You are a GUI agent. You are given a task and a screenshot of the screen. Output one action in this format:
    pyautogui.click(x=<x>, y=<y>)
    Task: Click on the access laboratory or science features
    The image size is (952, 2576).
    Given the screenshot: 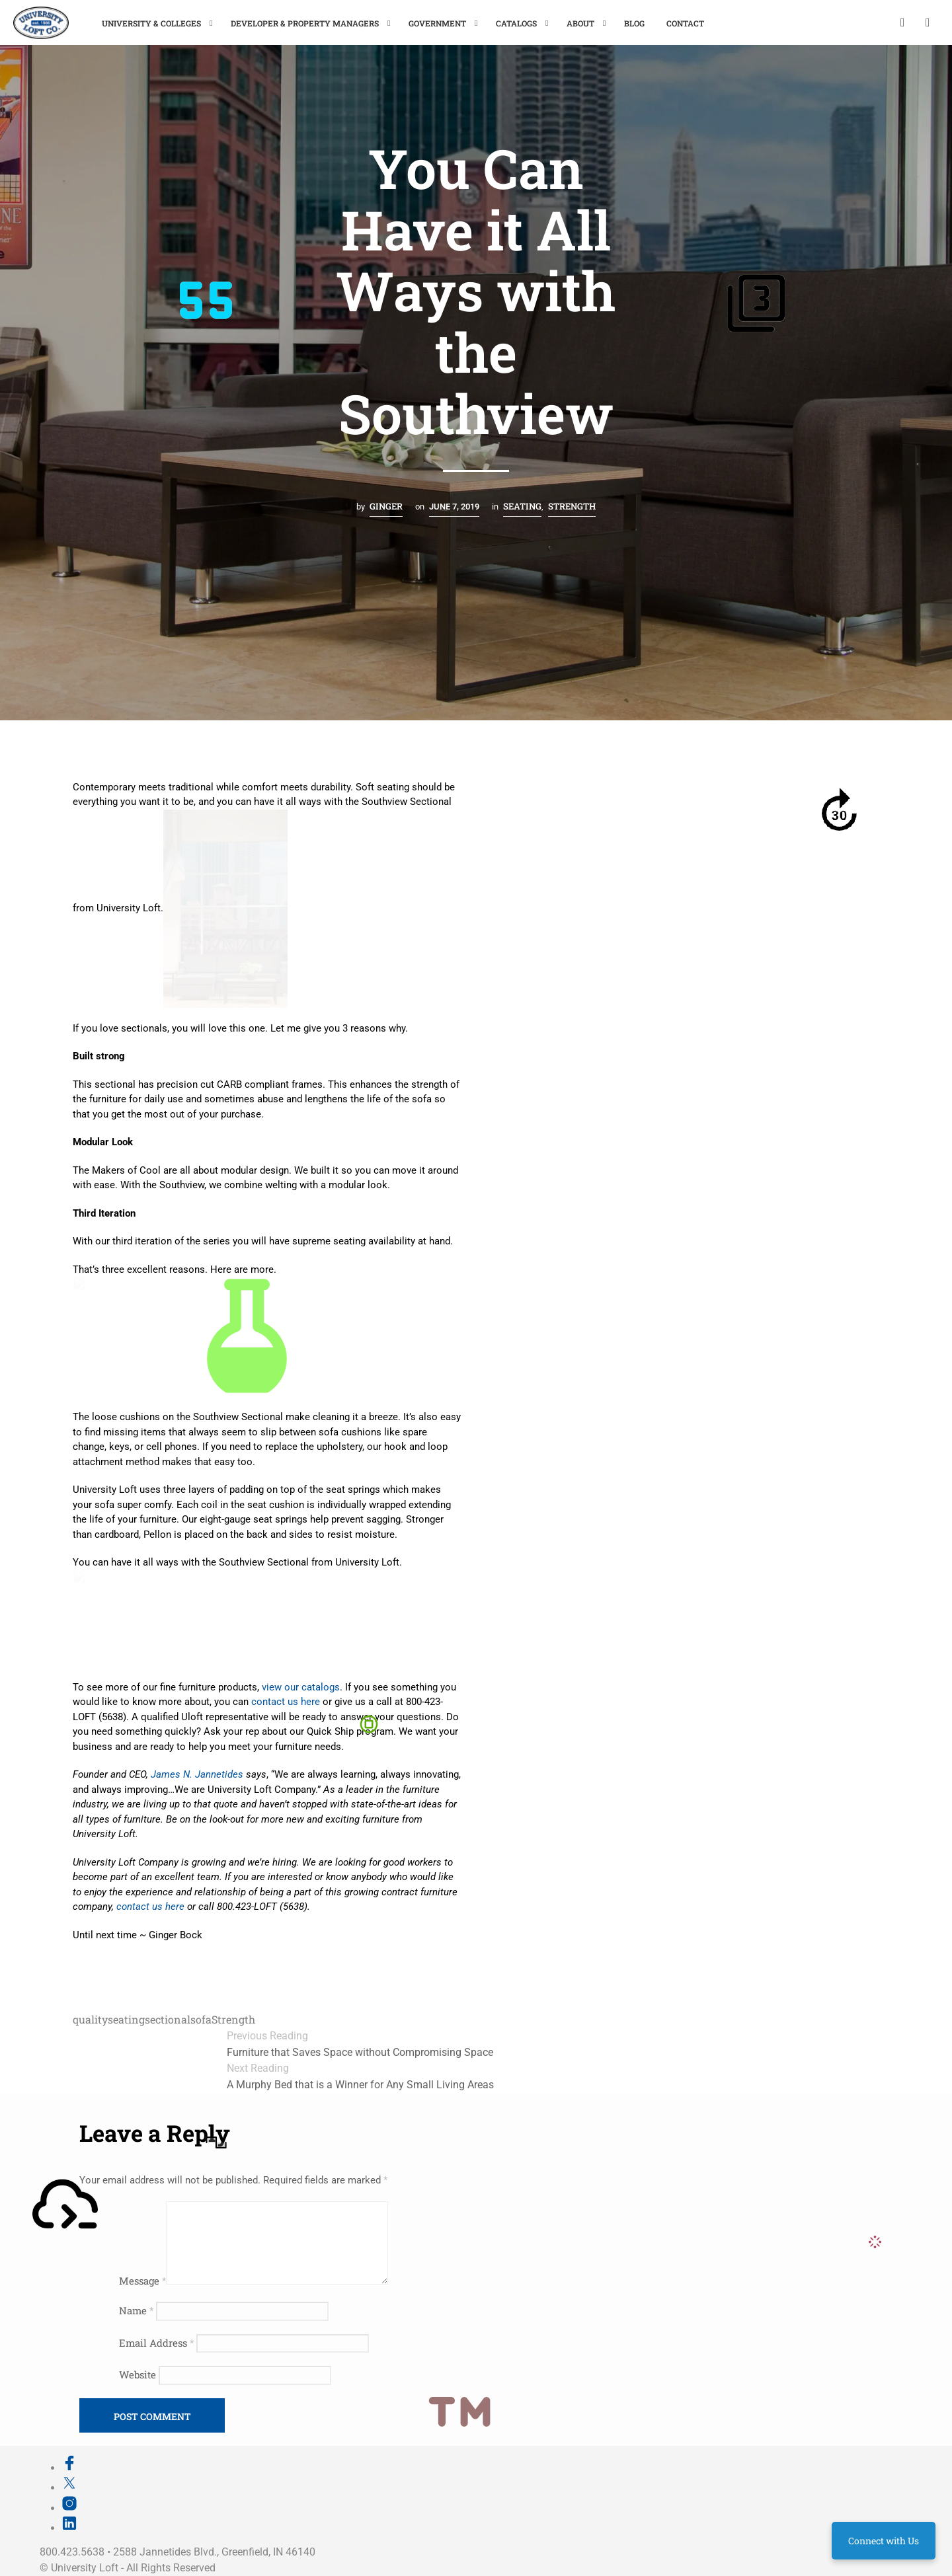 What is the action you would take?
    pyautogui.click(x=247, y=1336)
    